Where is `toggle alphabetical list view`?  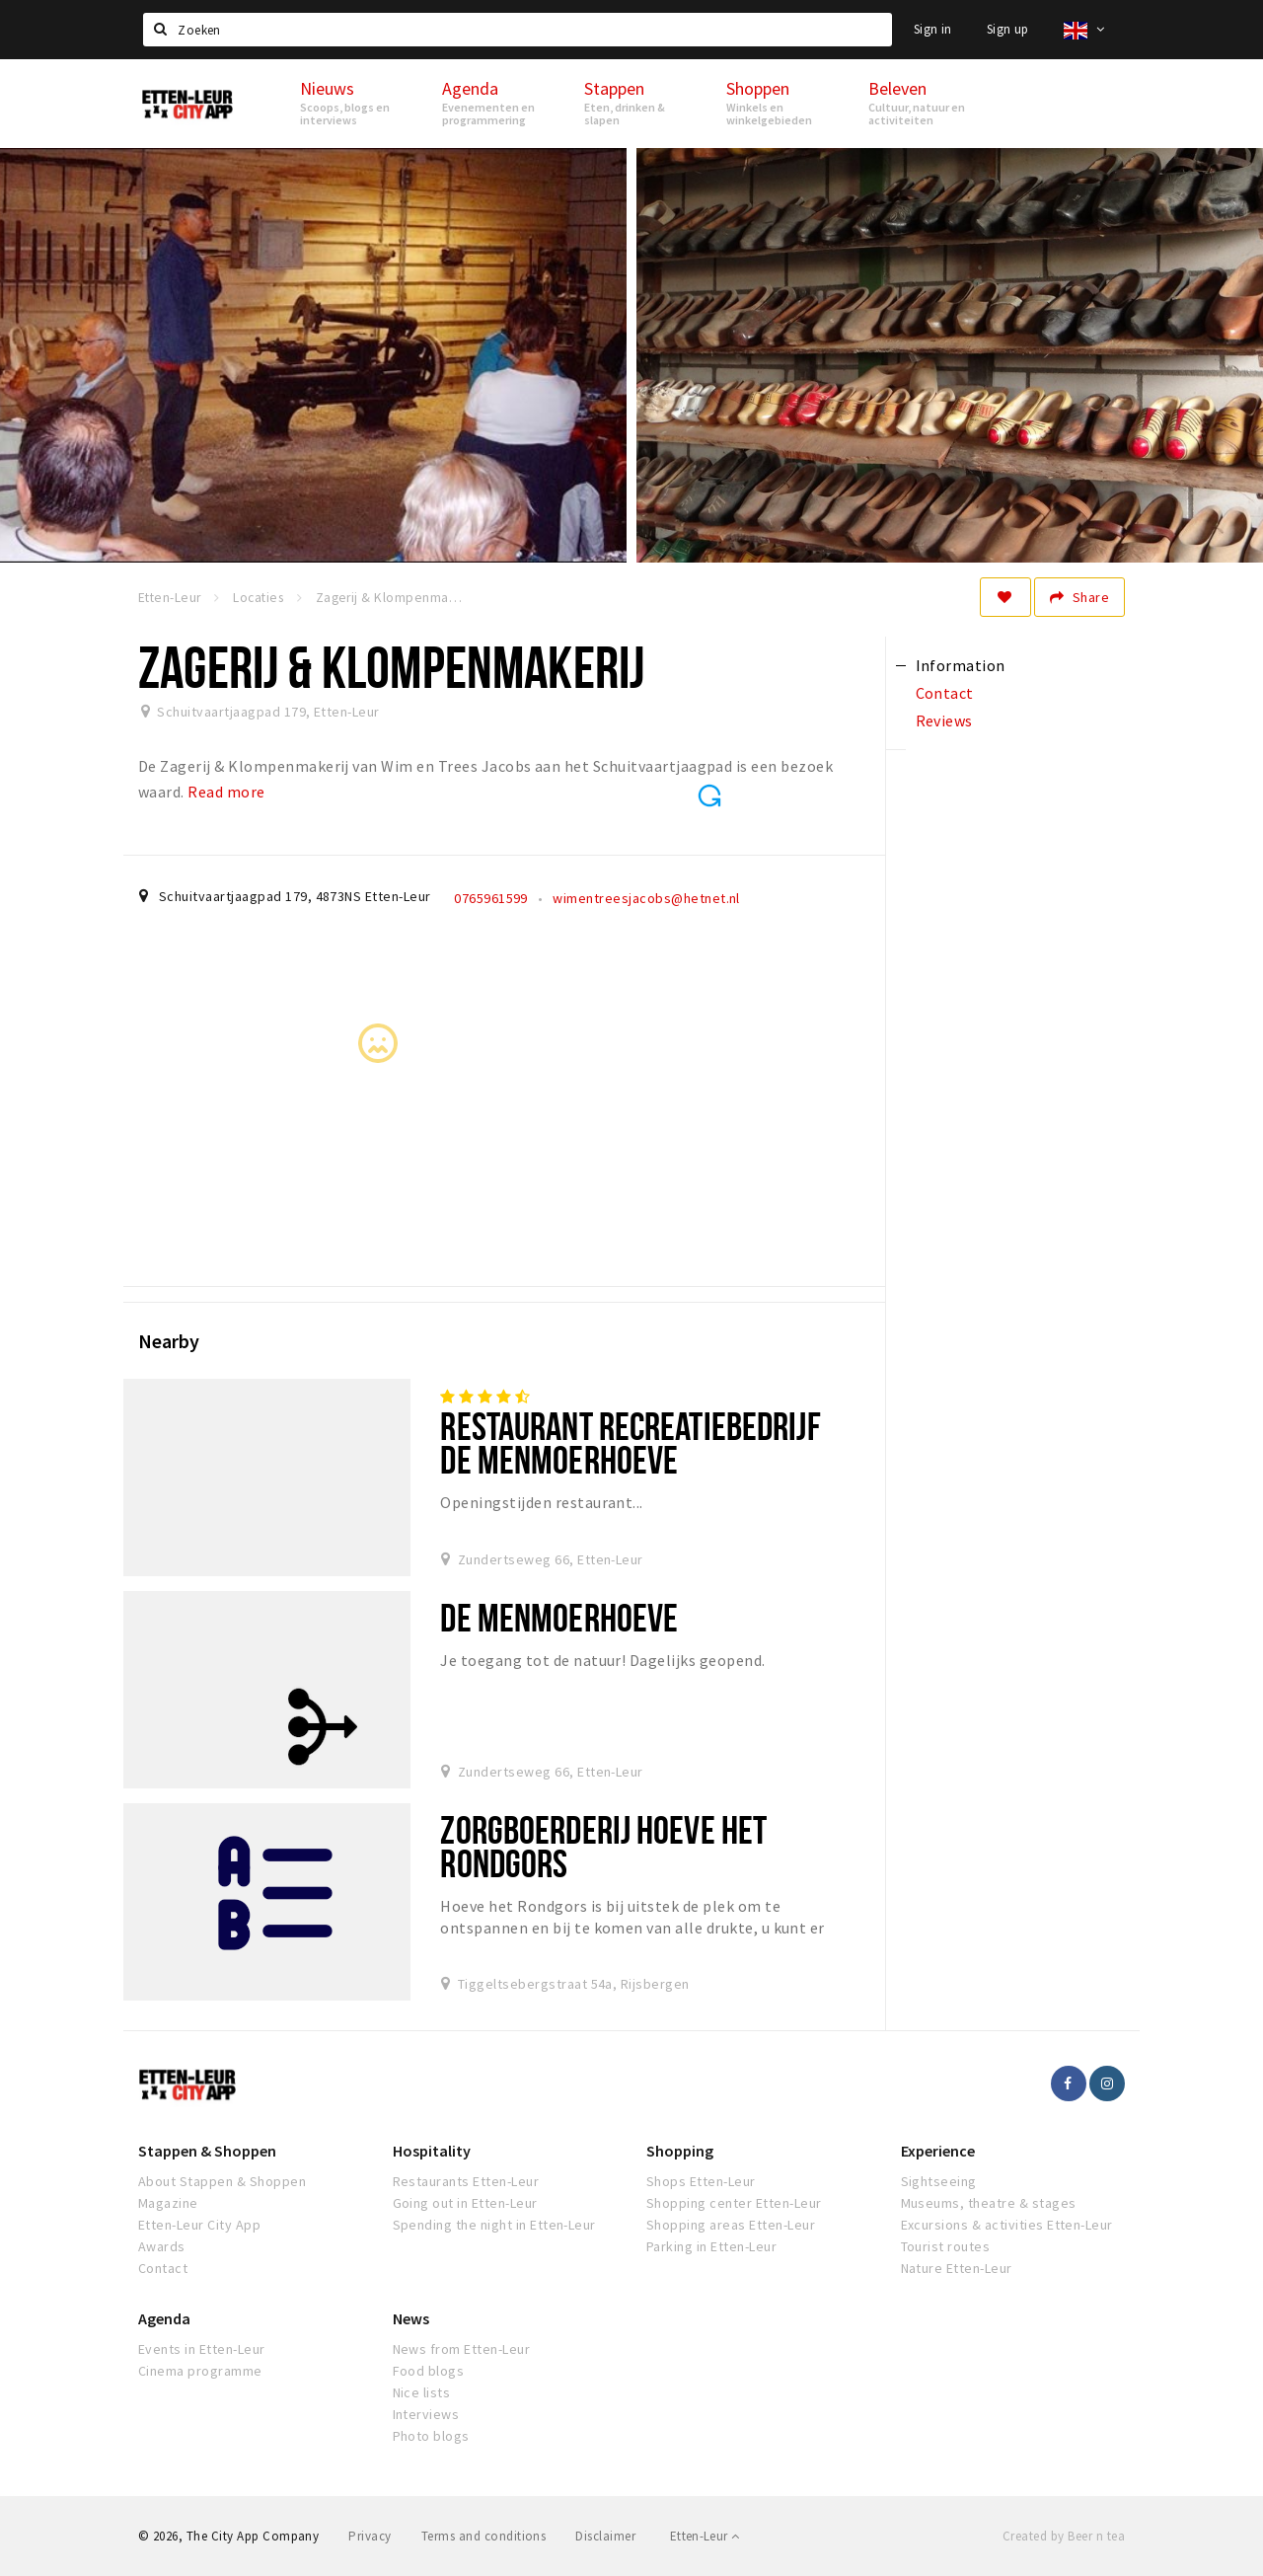
toggle alphabetical list view is located at coordinates (275, 1893).